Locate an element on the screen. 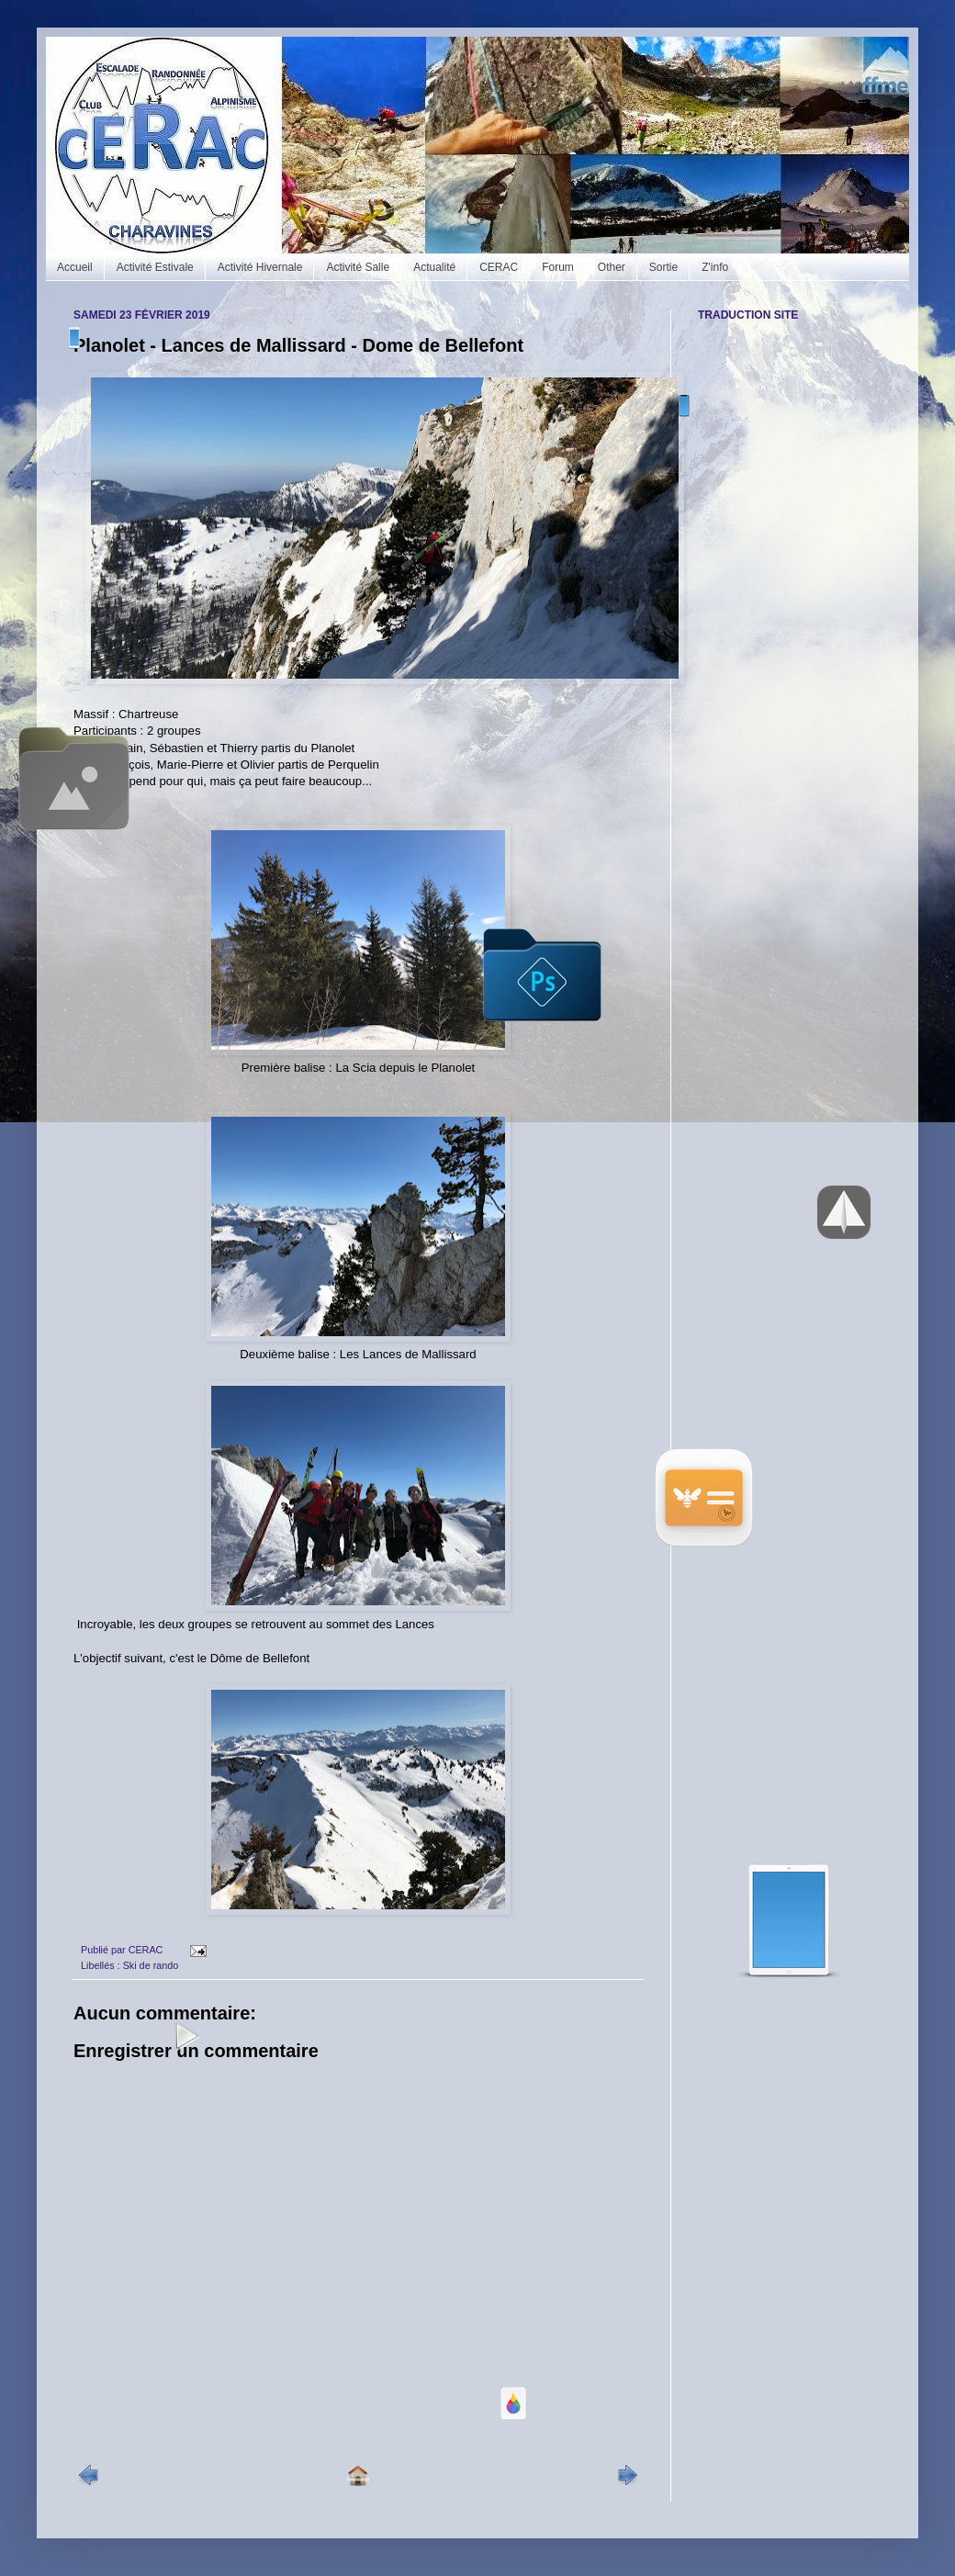 The width and height of the screenshot is (955, 2576). iPad Pro device connected via wifi is located at coordinates (789, 1920).